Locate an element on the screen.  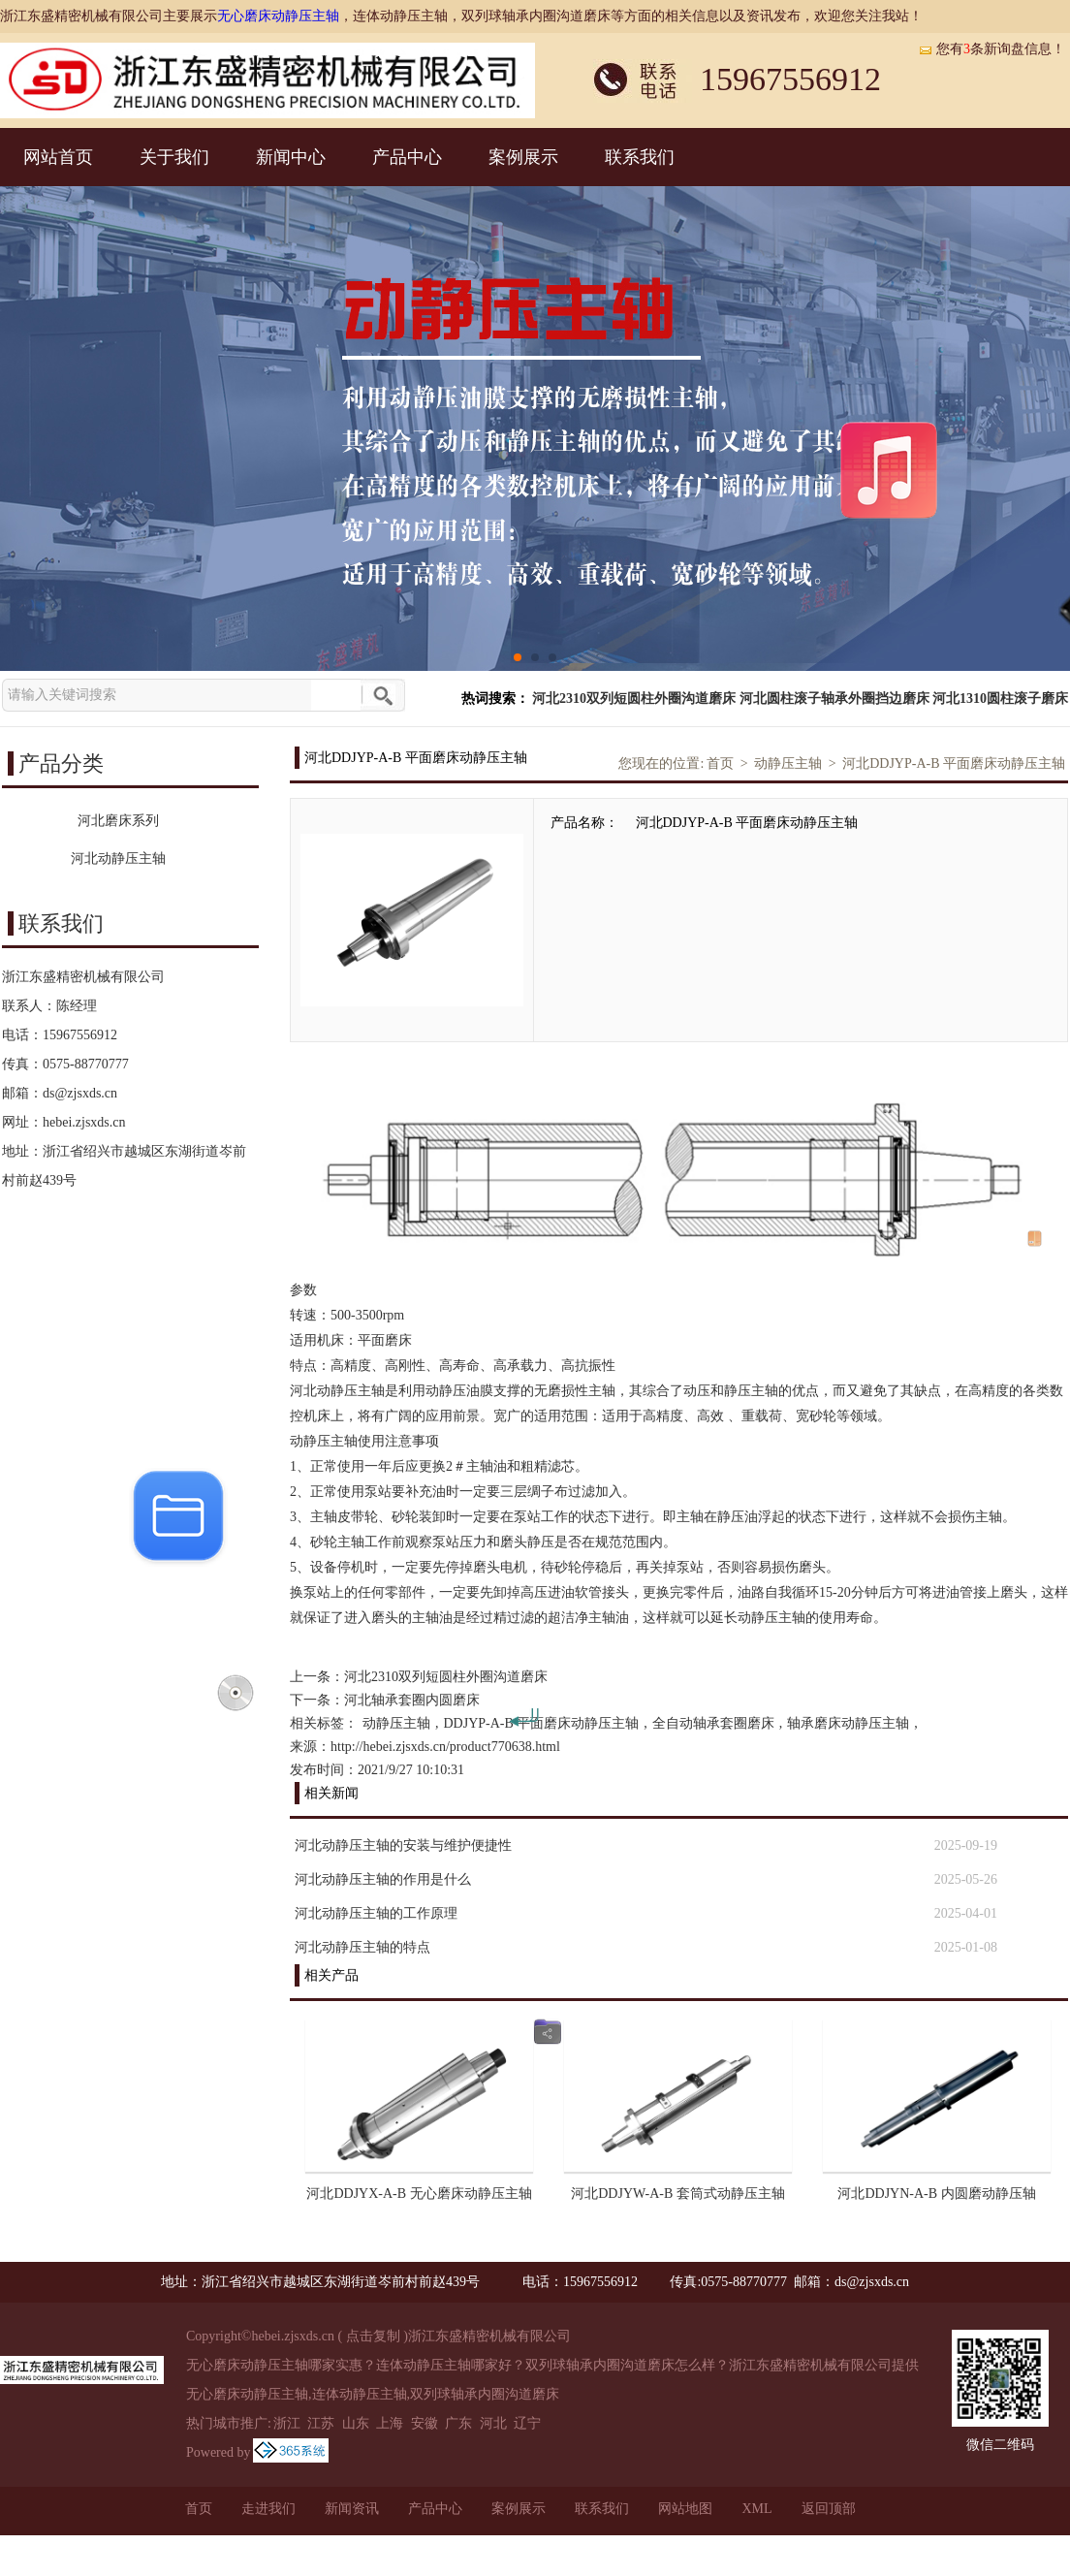
reply to all recipients of an email is located at coordinates (523, 1715).